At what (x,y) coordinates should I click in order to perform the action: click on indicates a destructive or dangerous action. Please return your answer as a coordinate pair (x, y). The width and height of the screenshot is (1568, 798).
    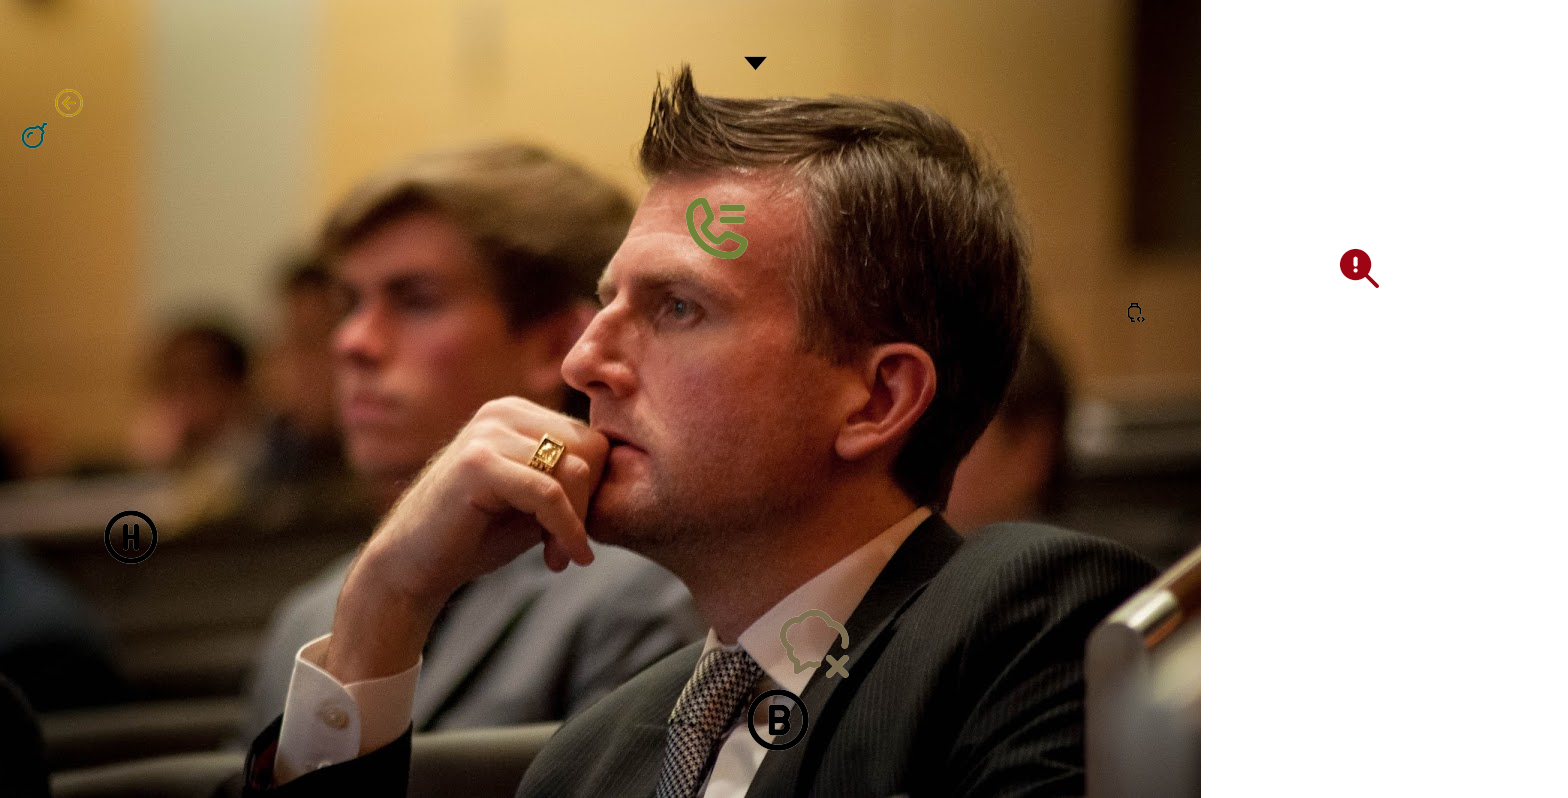
    Looking at the image, I should click on (34, 135).